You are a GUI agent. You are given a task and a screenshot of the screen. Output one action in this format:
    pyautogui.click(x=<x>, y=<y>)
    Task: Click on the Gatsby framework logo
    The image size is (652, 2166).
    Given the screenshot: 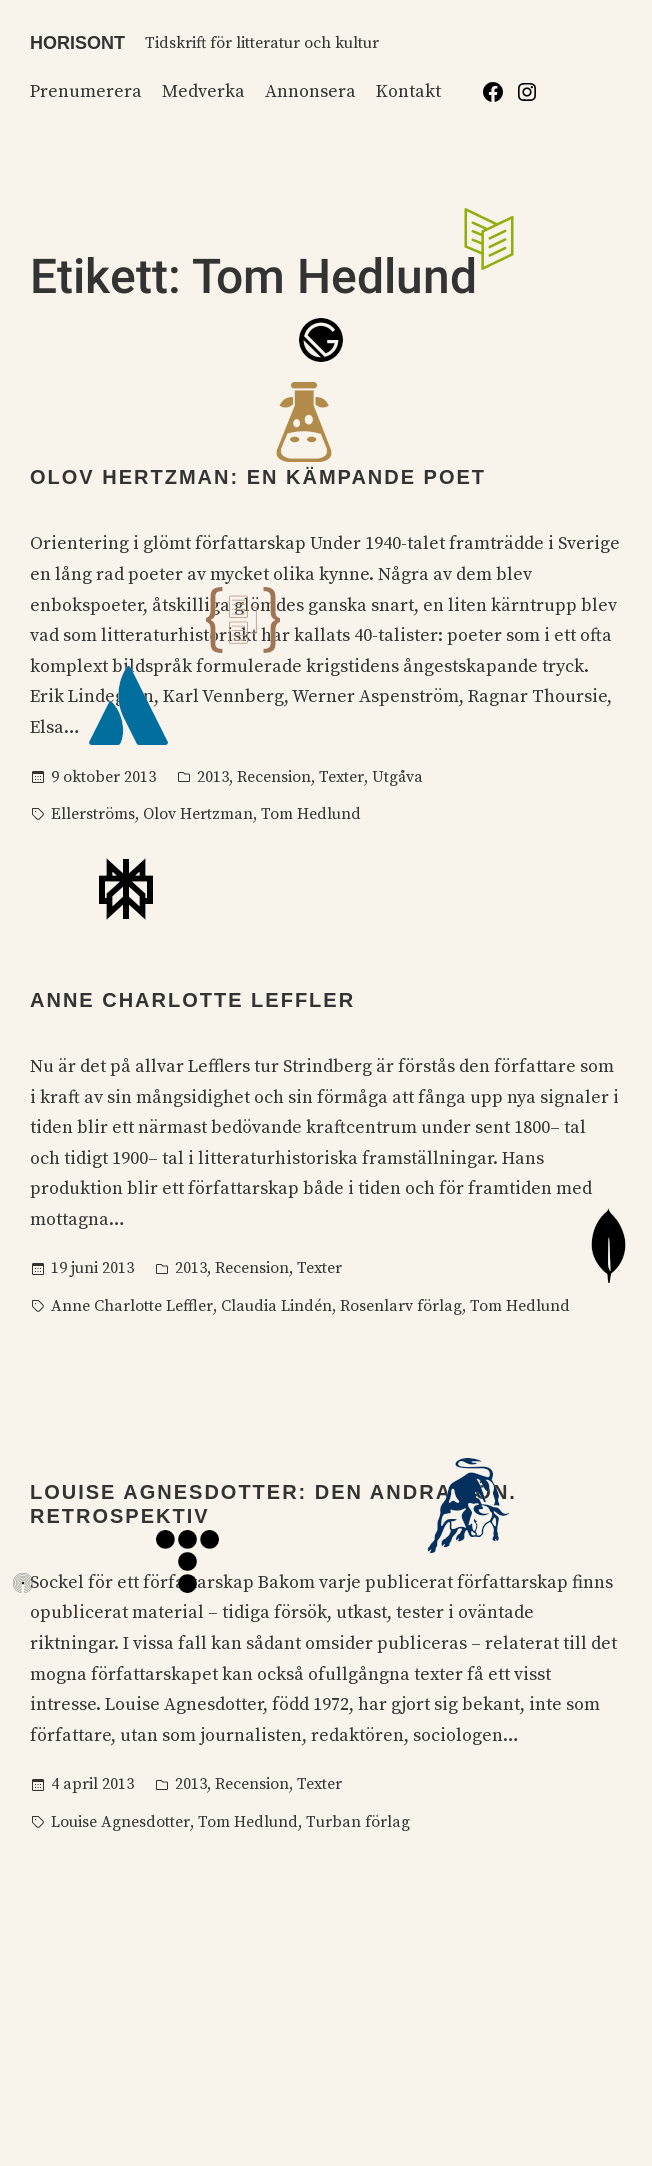 What is the action you would take?
    pyautogui.click(x=321, y=340)
    